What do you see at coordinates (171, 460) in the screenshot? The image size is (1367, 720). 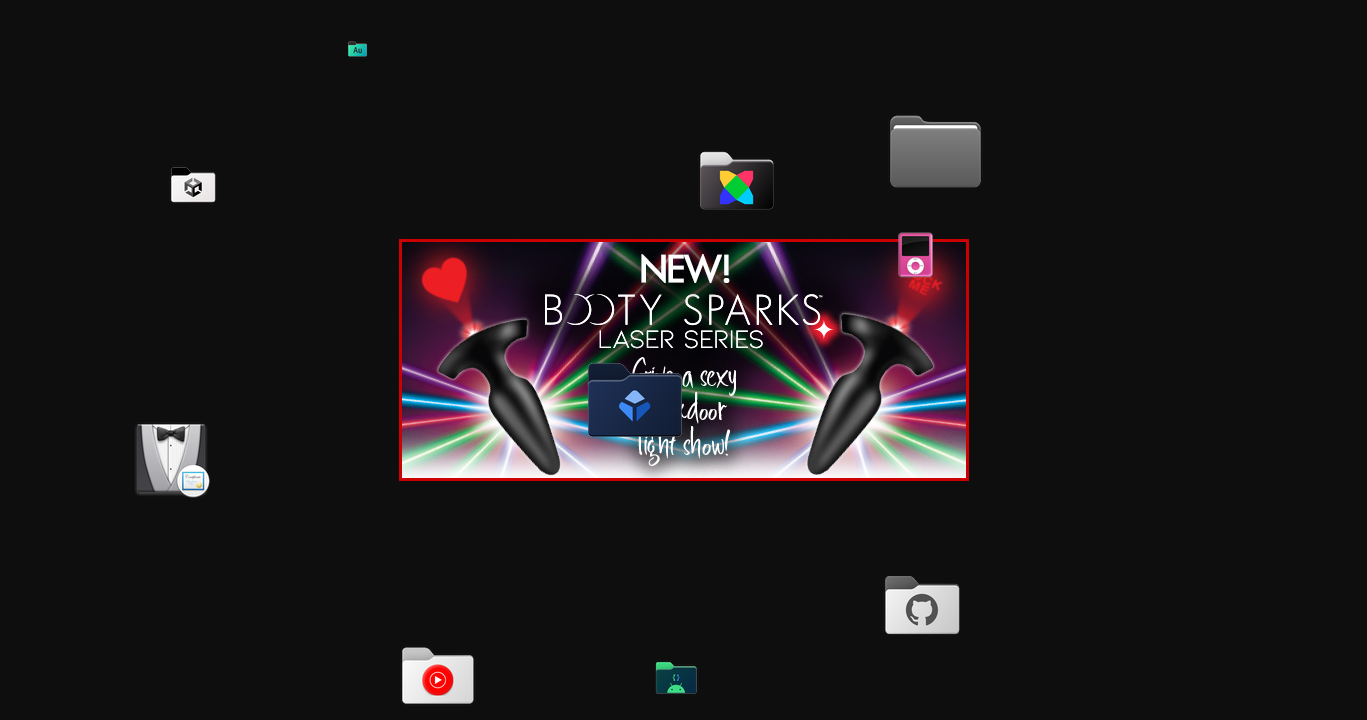 I see `manage digital certificates and security credentials` at bounding box center [171, 460].